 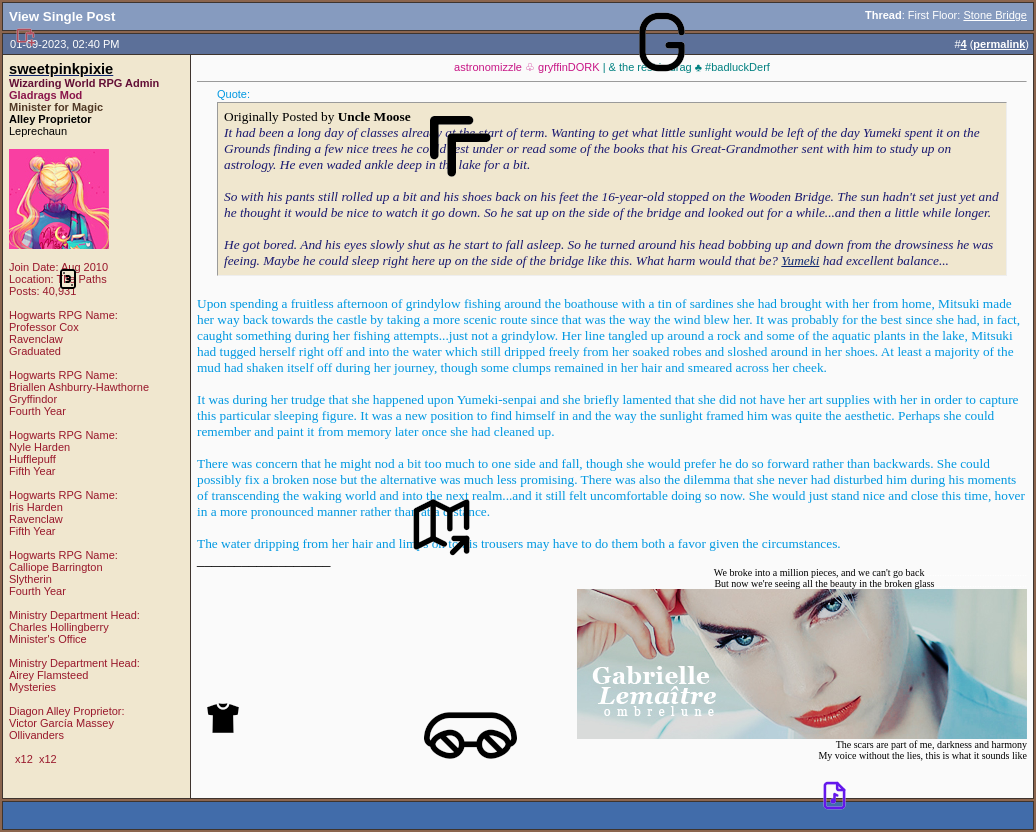 I want to click on open an audio or music file, so click(x=834, y=795).